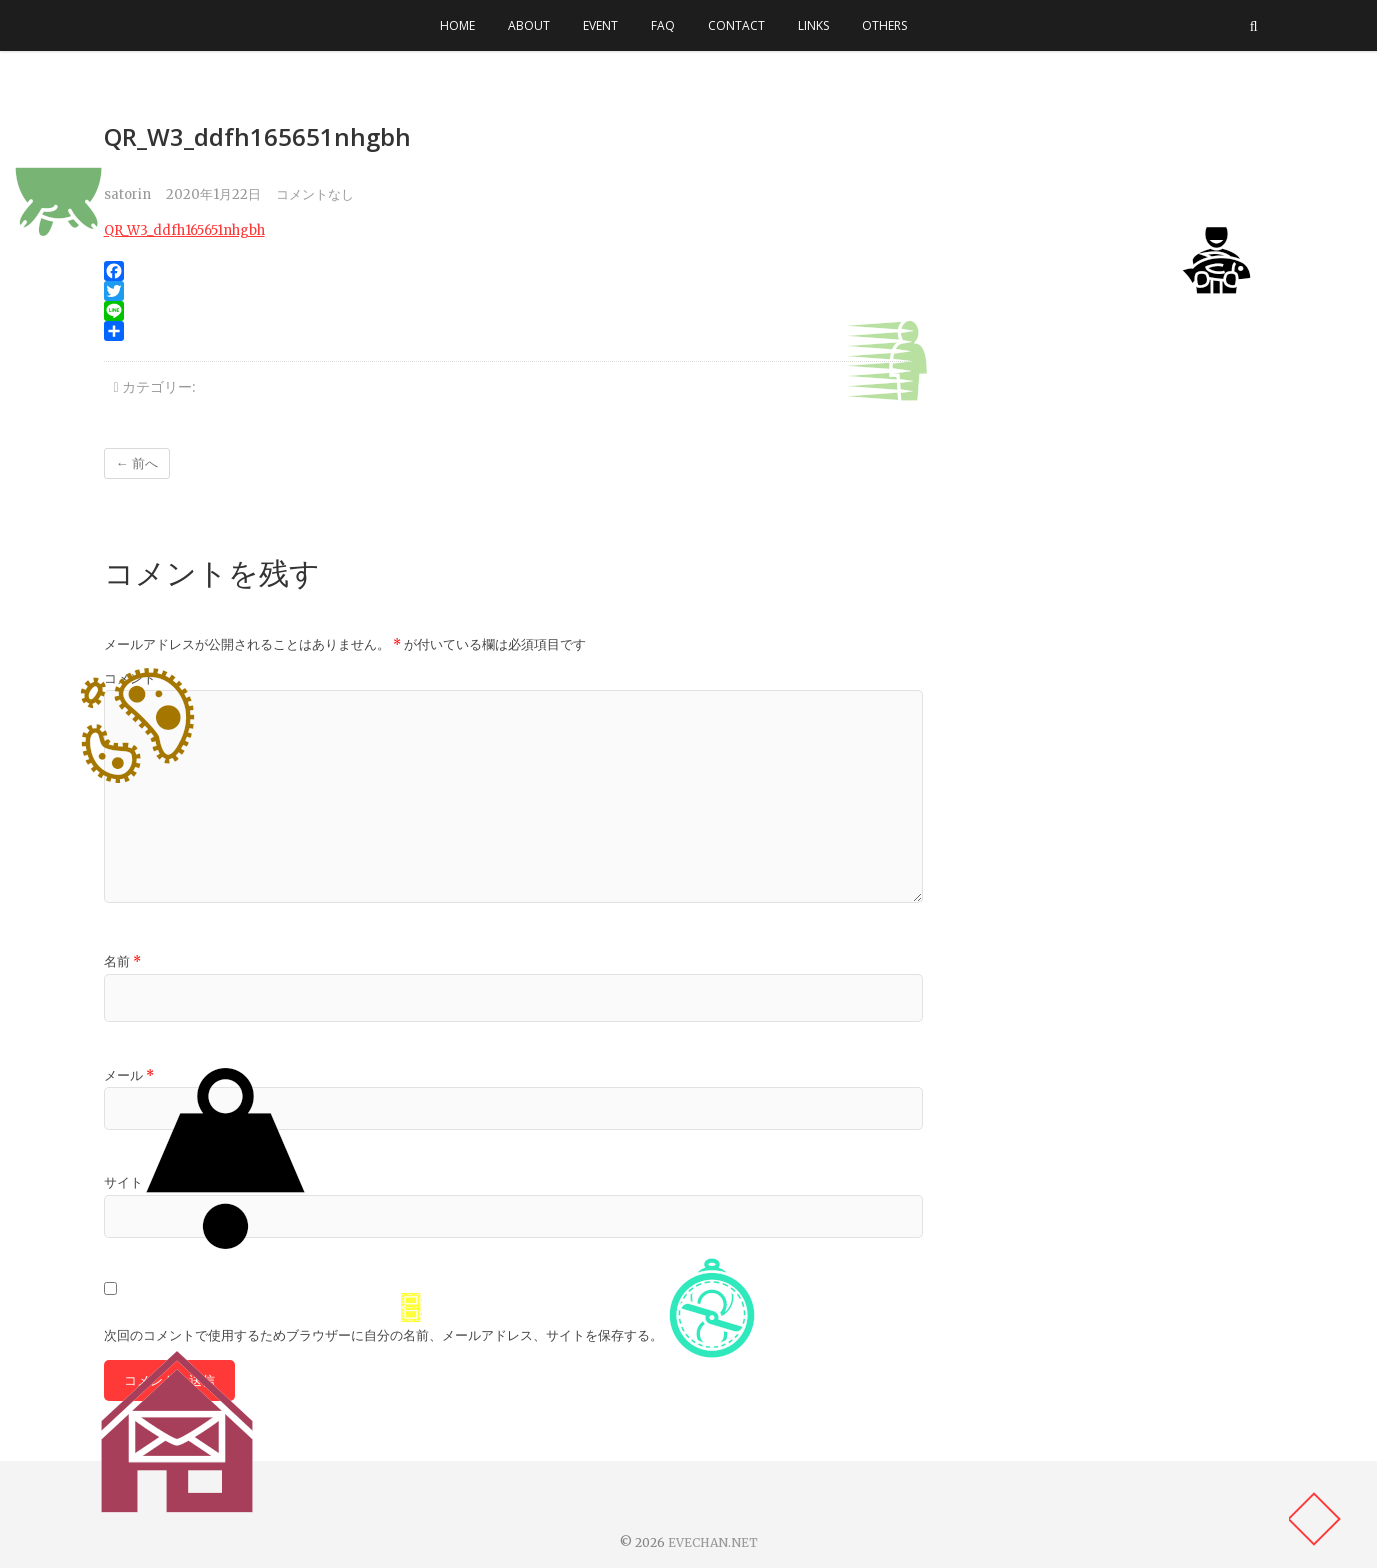  What do you see at coordinates (137, 725) in the screenshot?
I see `view microorganisms or bacteria in a science game` at bounding box center [137, 725].